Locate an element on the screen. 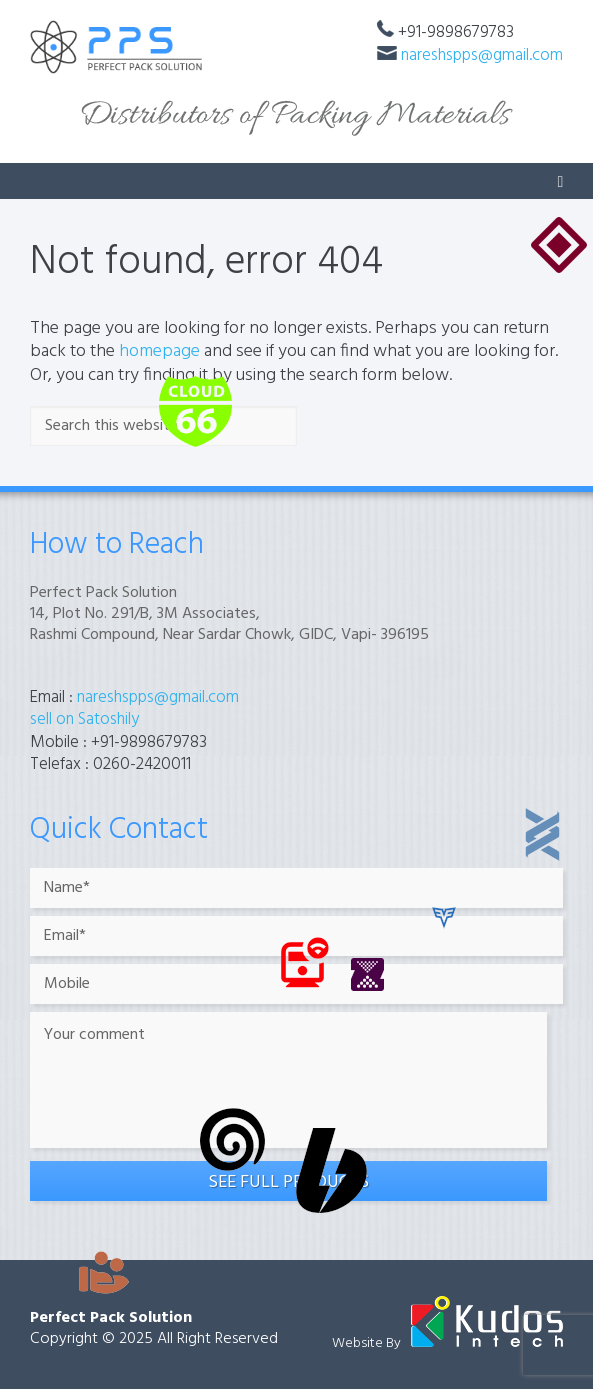 This screenshot has height=1389, width=593. helix brand logo is located at coordinates (542, 834).